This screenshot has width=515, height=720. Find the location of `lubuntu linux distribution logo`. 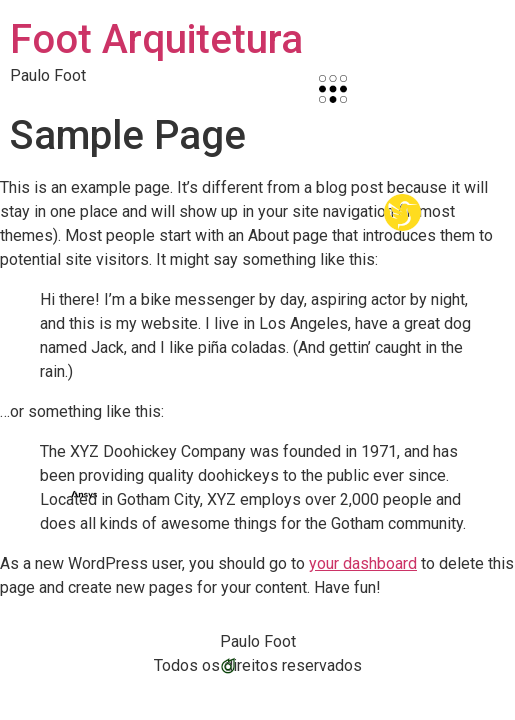

lubuntu linux distribution logo is located at coordinates (402, 212).